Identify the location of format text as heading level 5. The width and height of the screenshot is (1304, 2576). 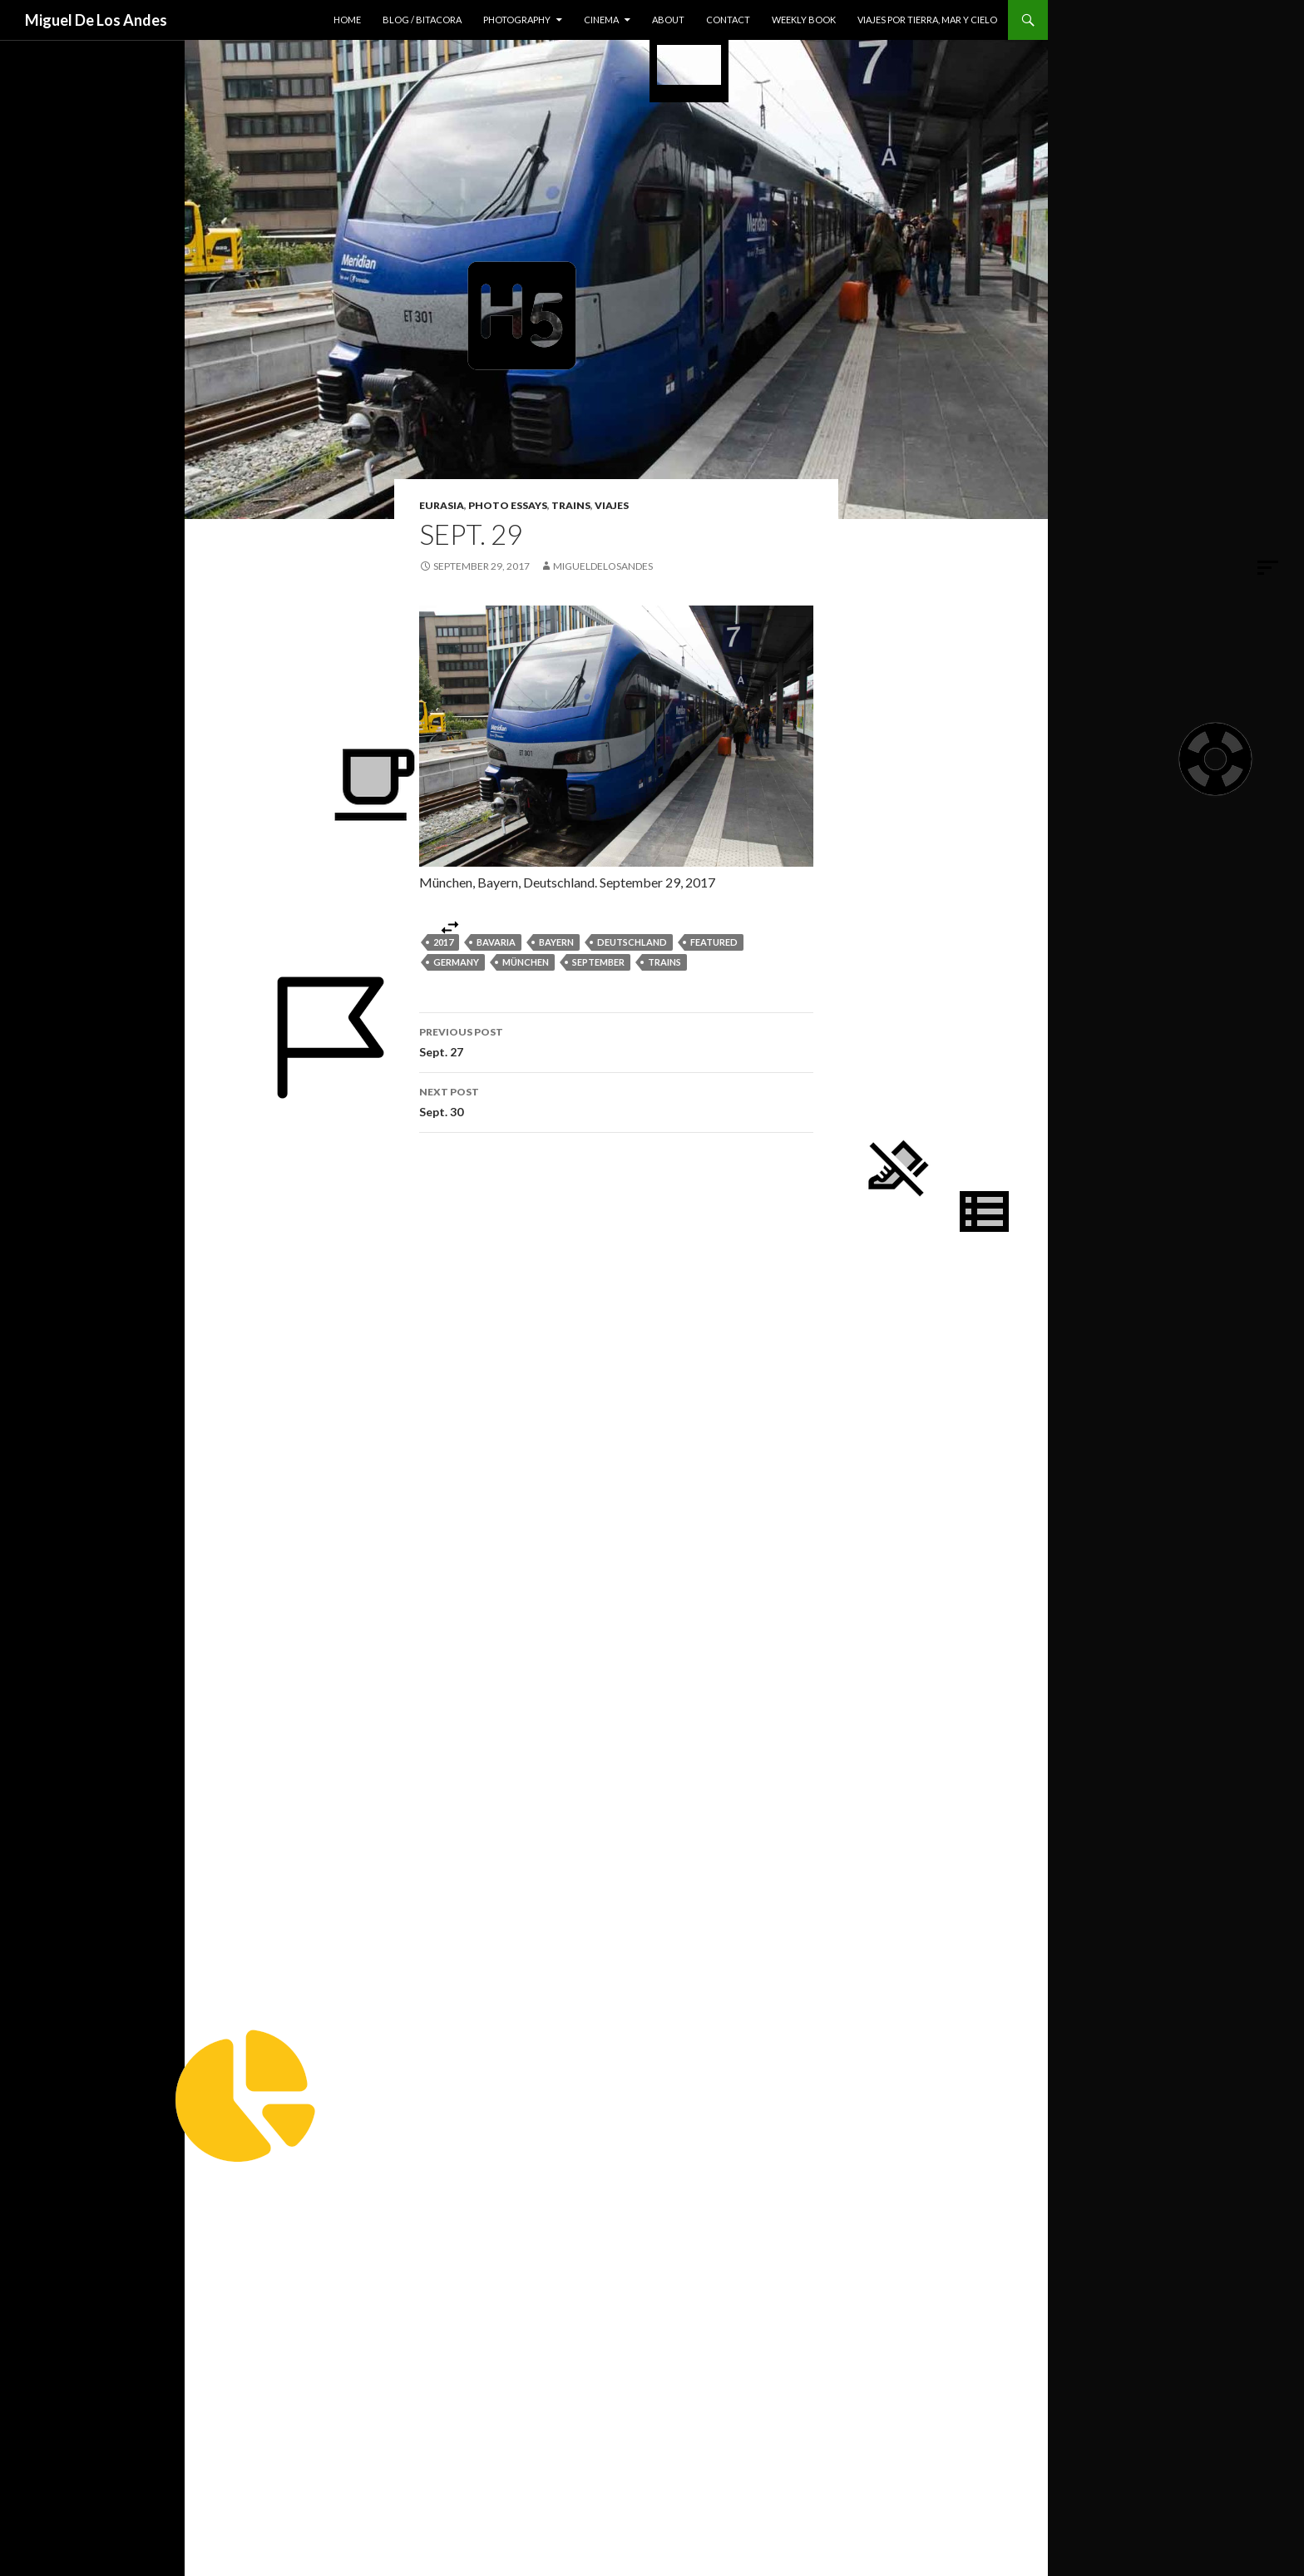
(521, 315).